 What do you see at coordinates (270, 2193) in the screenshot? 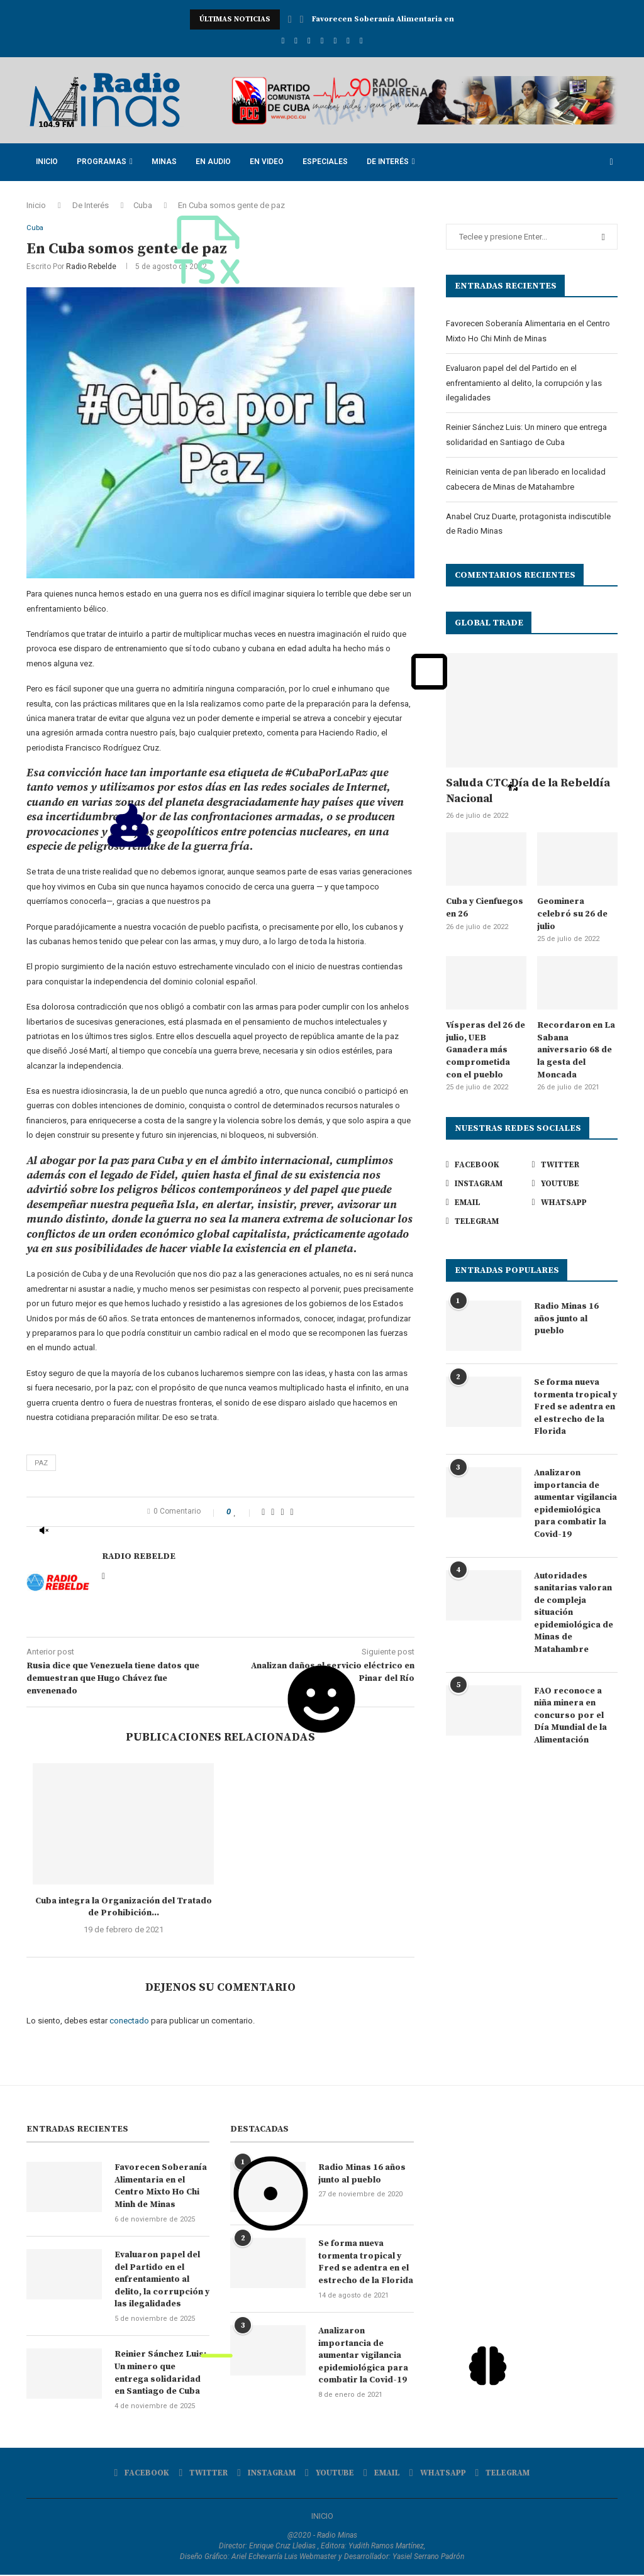
I see `view open issues in a repository` at bounding box center [270, 2193].